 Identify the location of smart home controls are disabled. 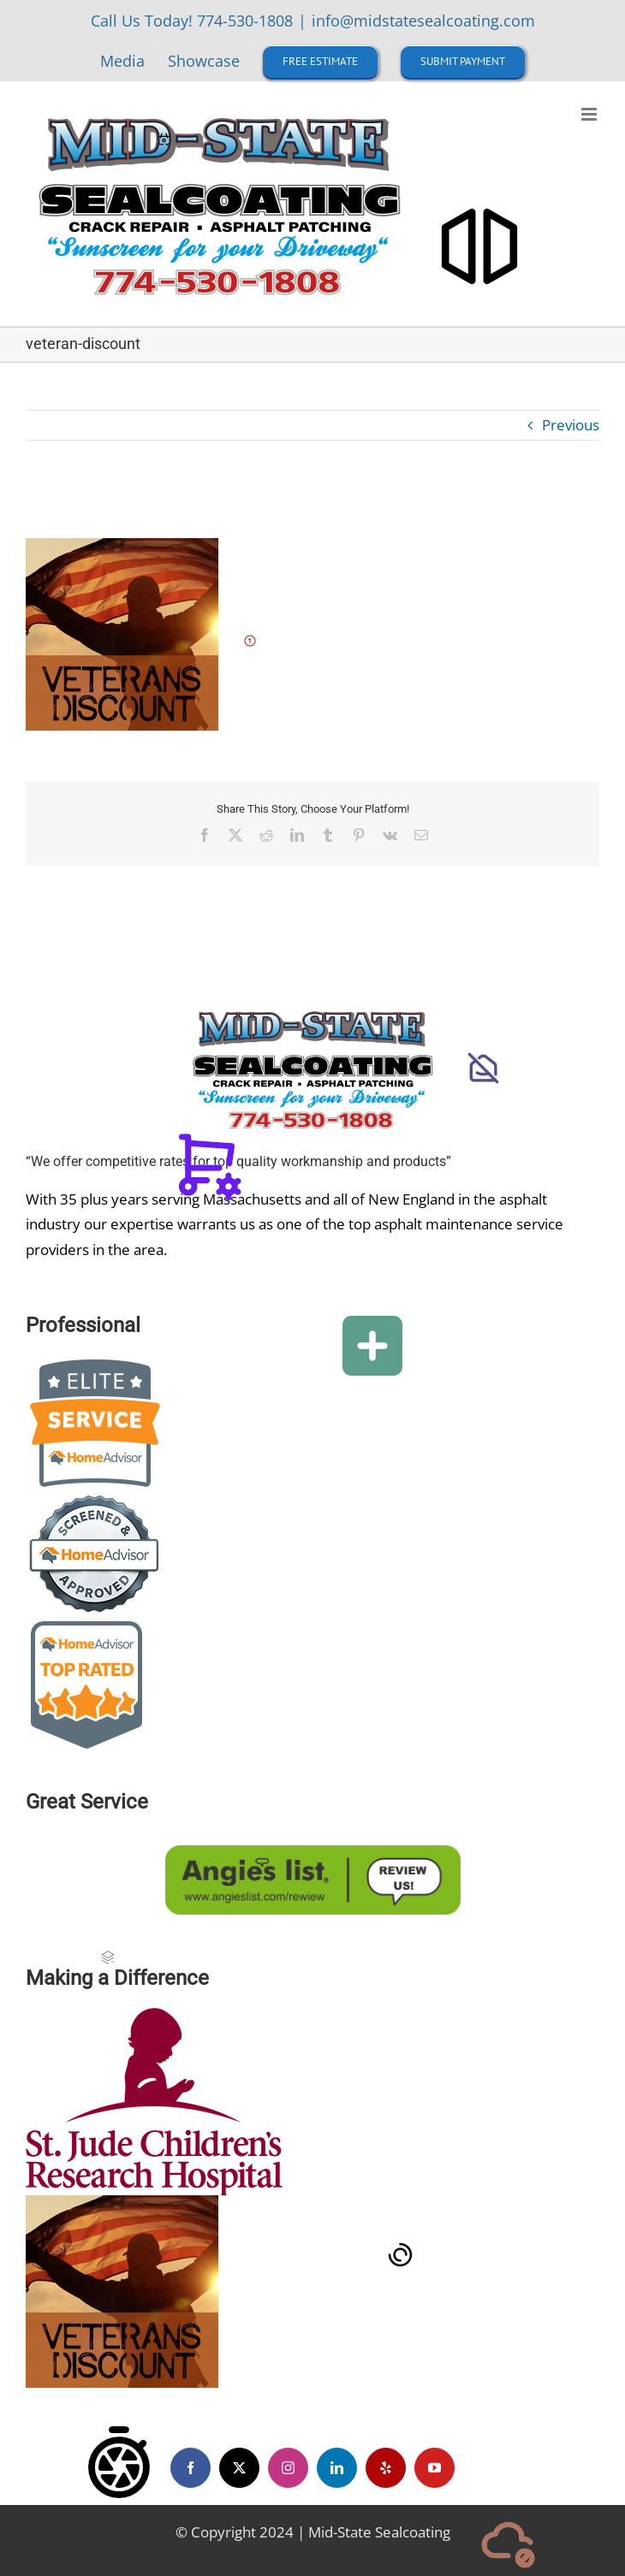
(483, 1068).